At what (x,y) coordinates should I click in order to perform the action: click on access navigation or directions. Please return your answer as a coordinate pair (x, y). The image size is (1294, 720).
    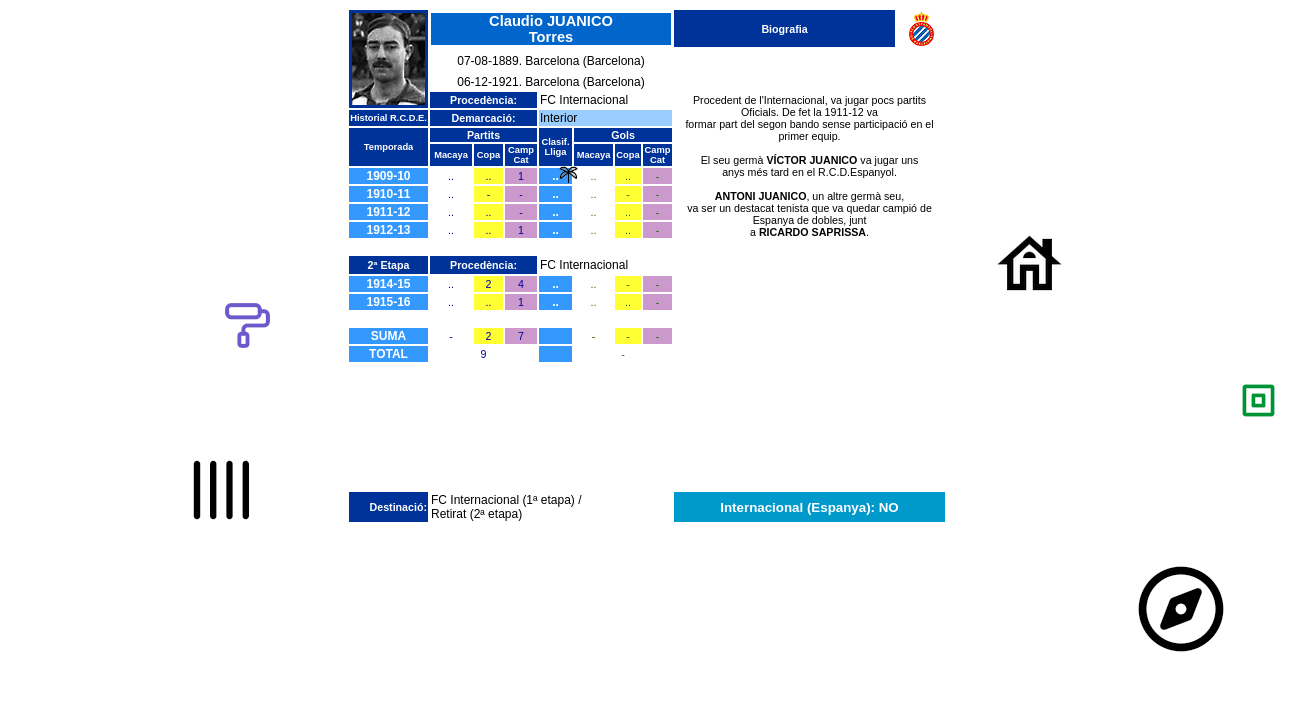
    Looking at the image, I should click on (1181, 609).